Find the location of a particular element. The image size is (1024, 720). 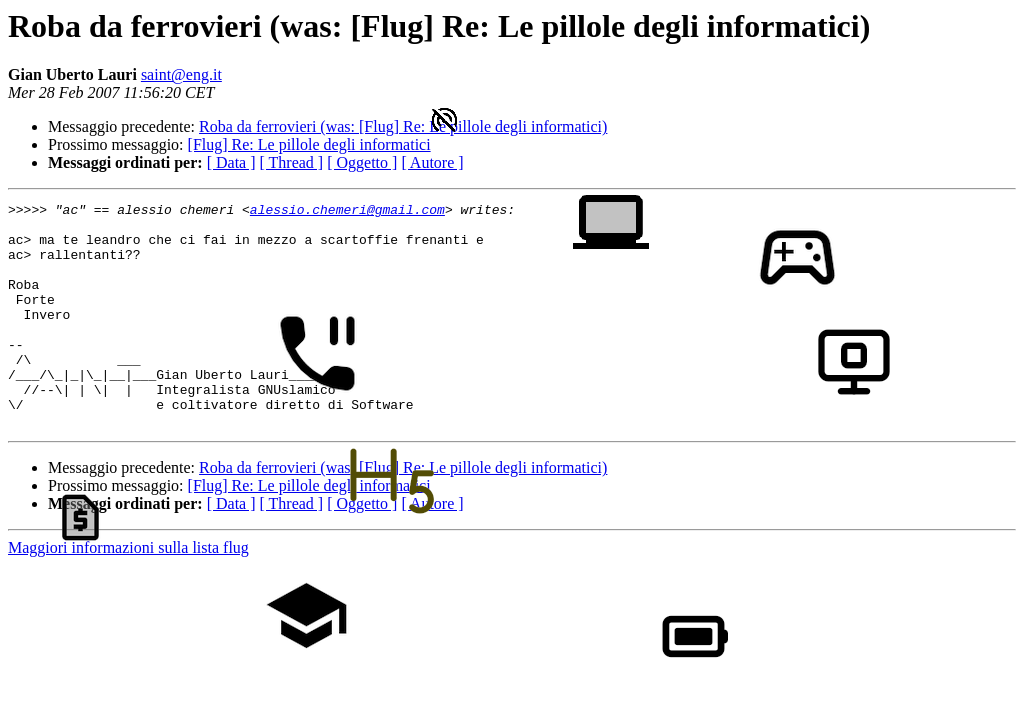

portable hotspot is disabled is located at coordinates (444, 120).